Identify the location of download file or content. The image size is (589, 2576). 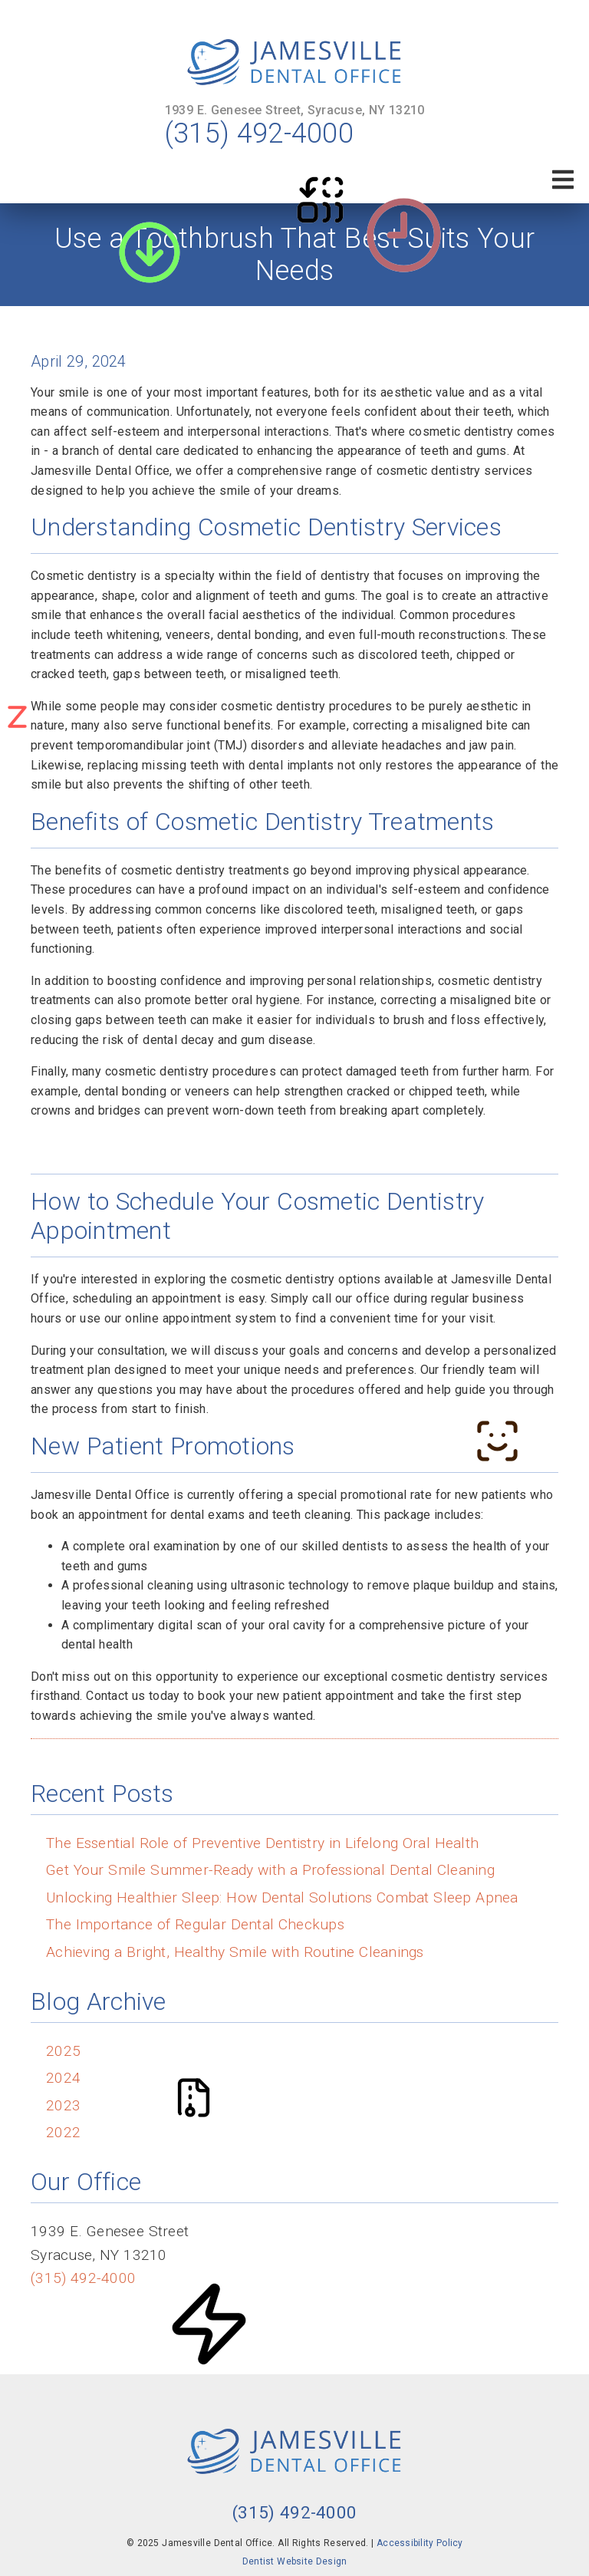
(150, 252).